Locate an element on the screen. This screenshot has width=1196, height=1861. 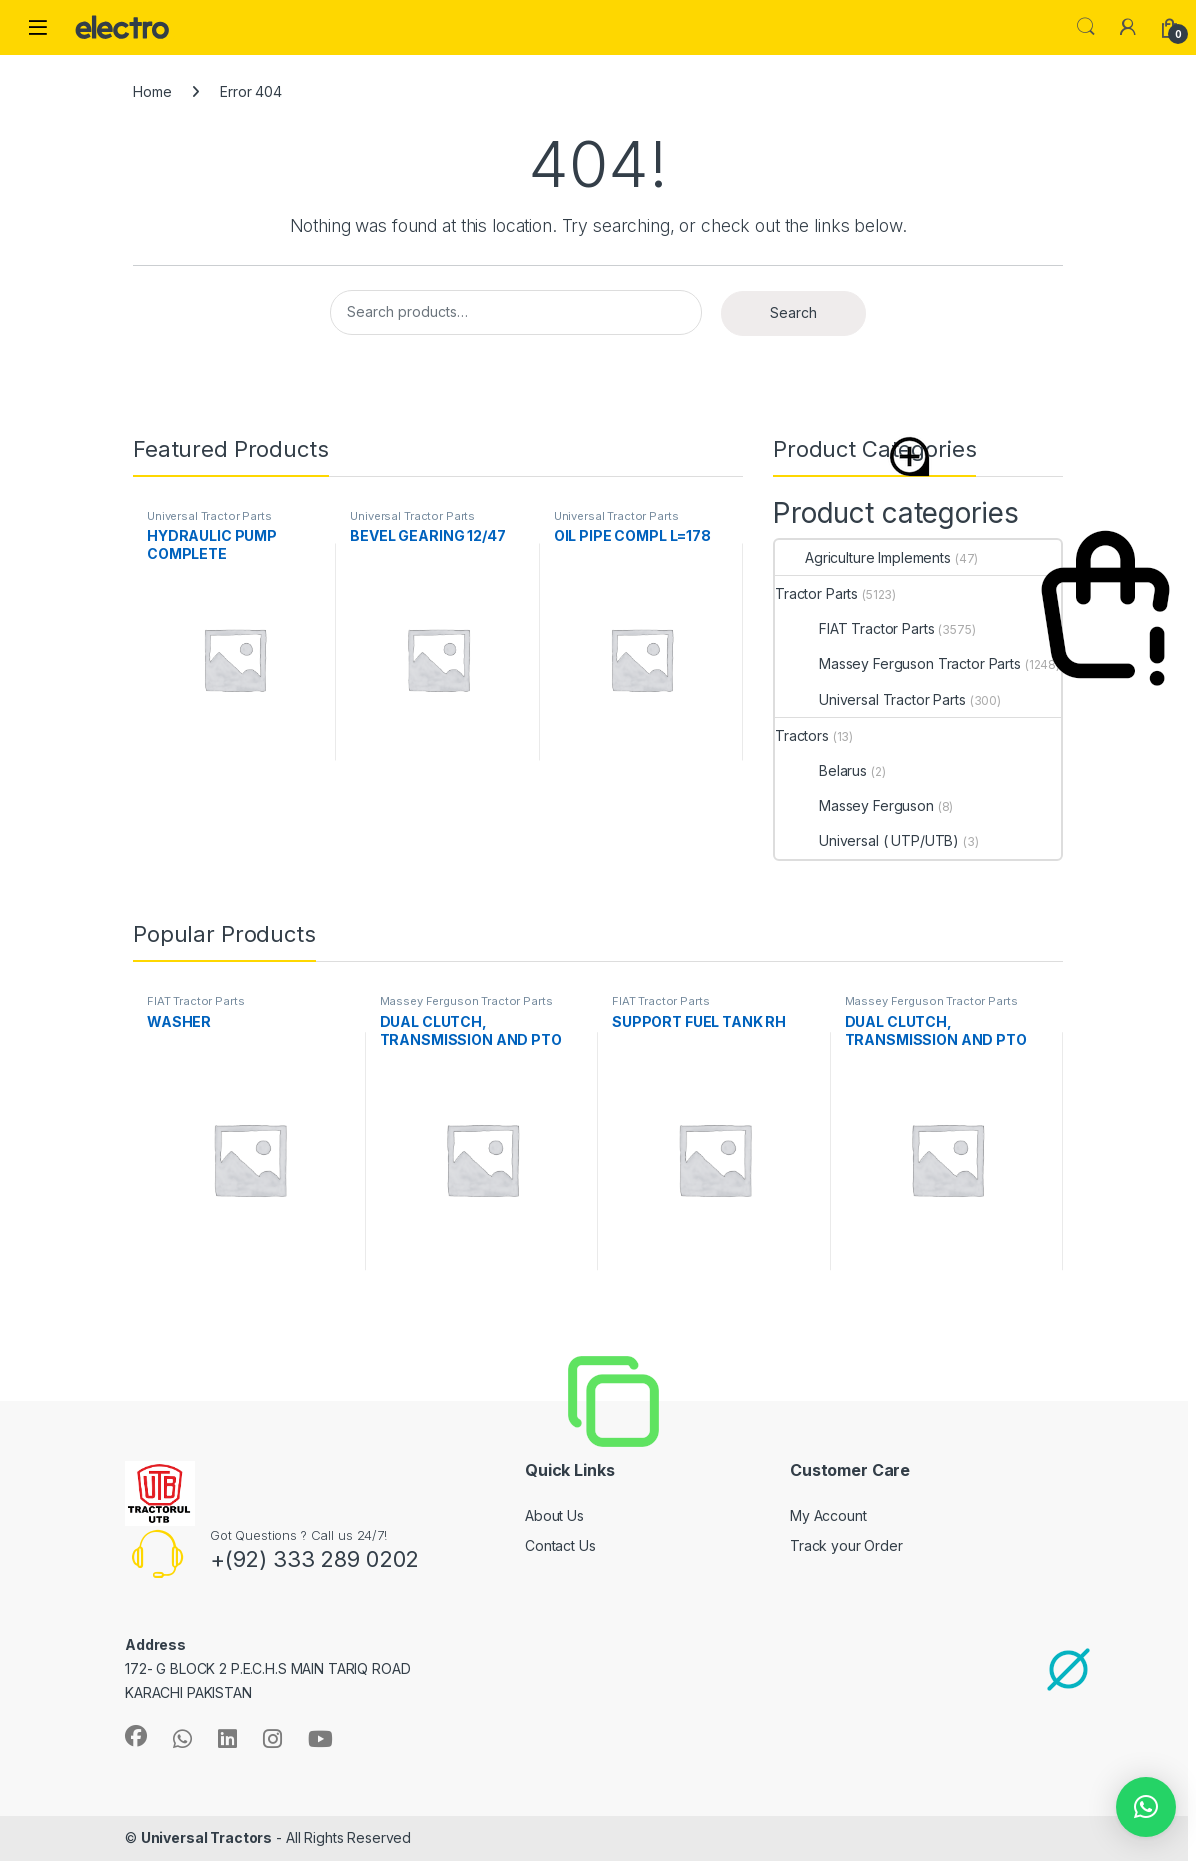
zoom in on image is located at coordinates (909, 456).